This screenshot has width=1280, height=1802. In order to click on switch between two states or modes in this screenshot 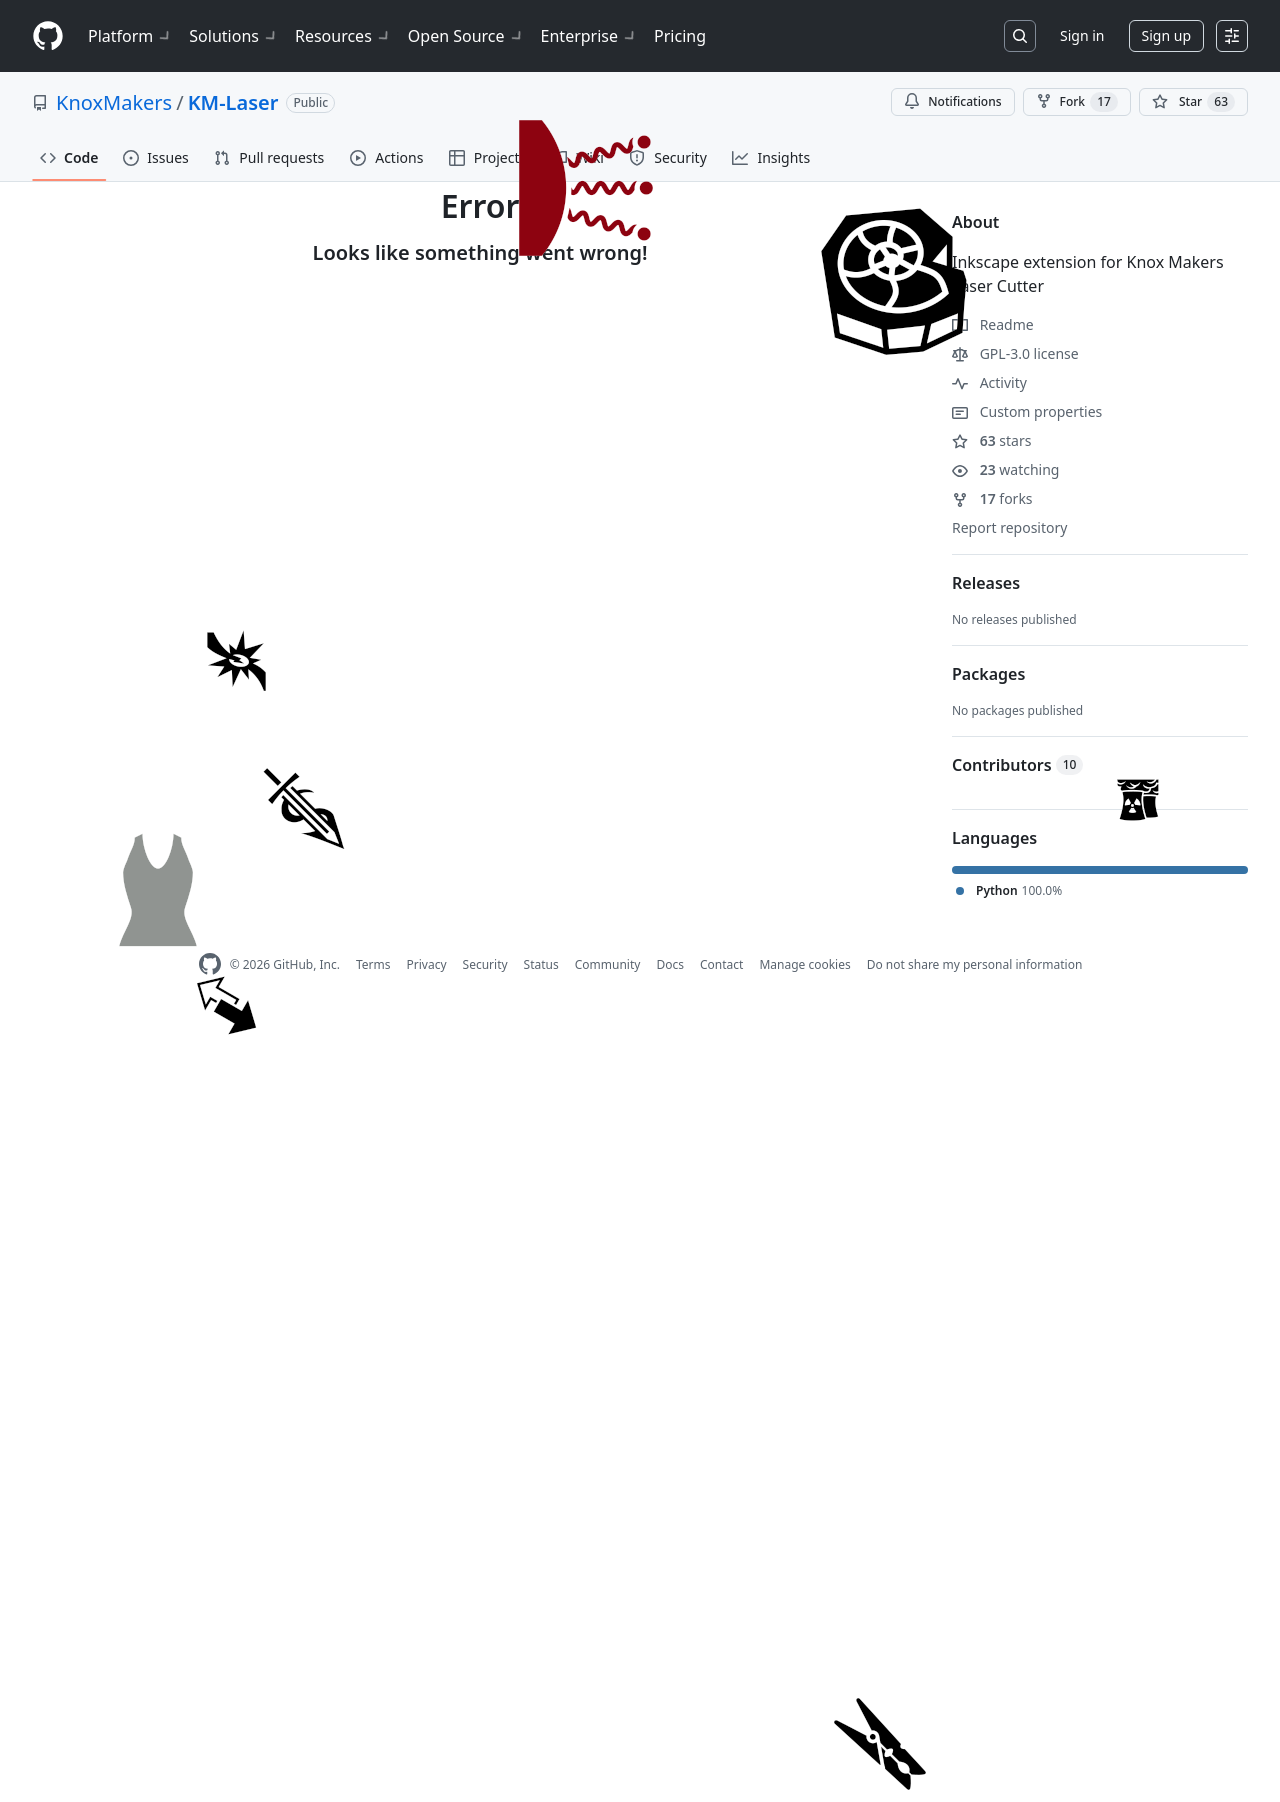, I will do `click(226, 1005)`.